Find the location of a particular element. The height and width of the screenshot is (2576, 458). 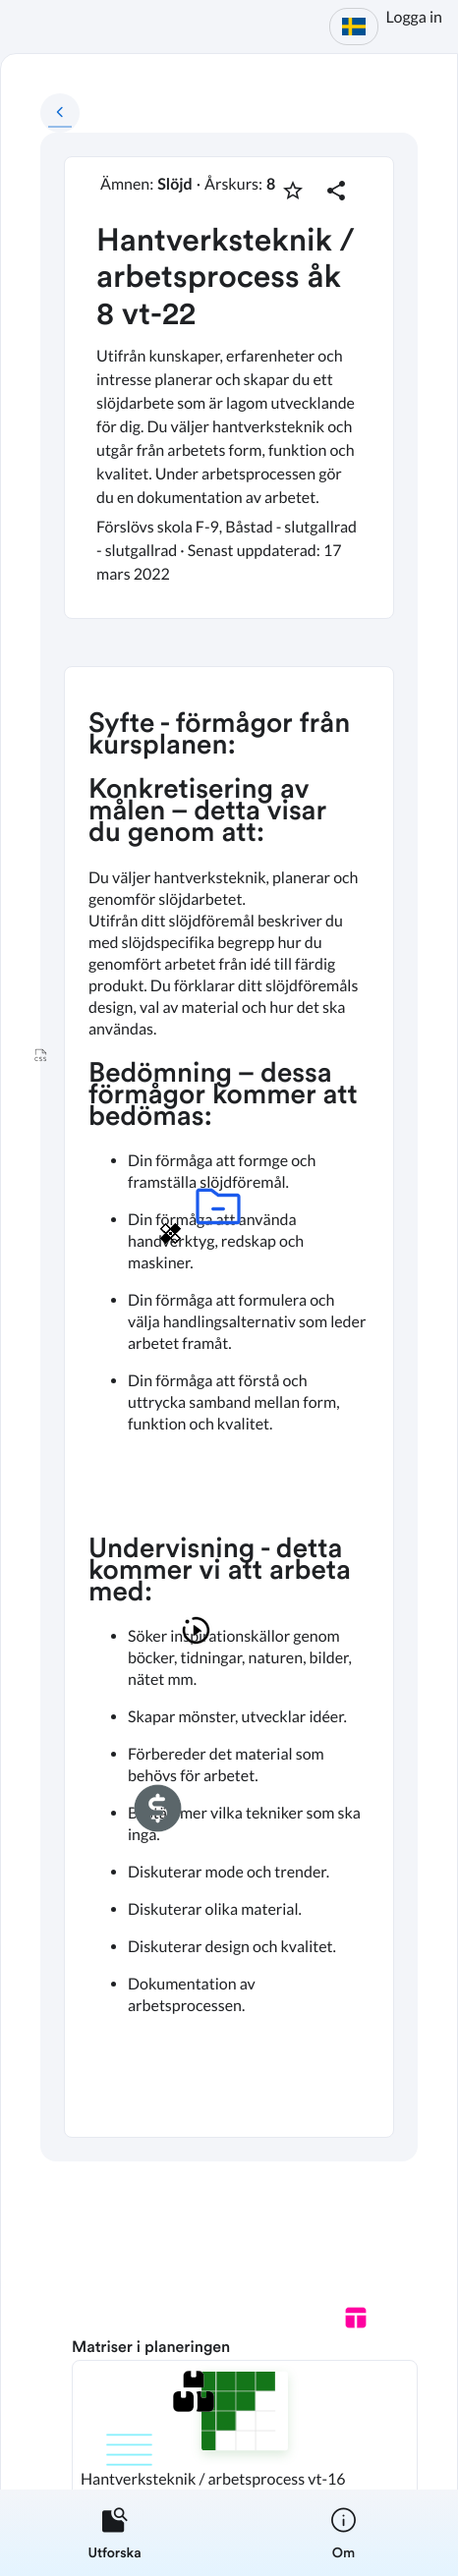

justify text alignment is located at coordinates (129, 2450).